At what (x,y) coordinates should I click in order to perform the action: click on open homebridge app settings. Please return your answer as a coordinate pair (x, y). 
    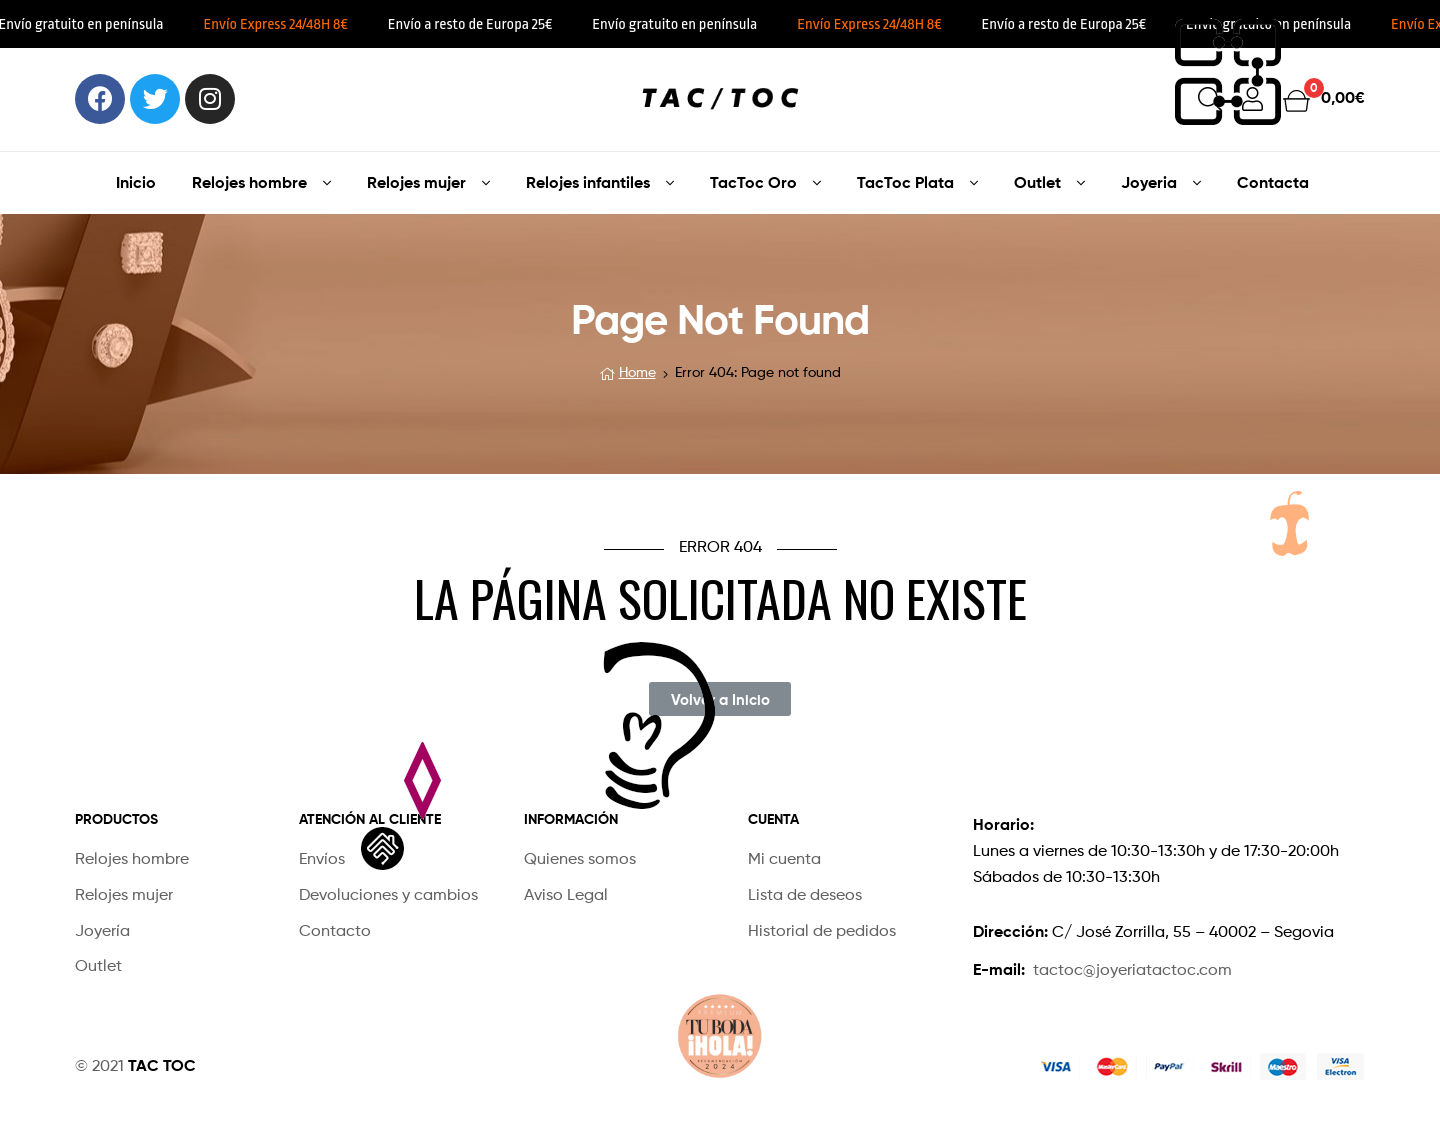
    Looking at the image, I should click on (382, 848).